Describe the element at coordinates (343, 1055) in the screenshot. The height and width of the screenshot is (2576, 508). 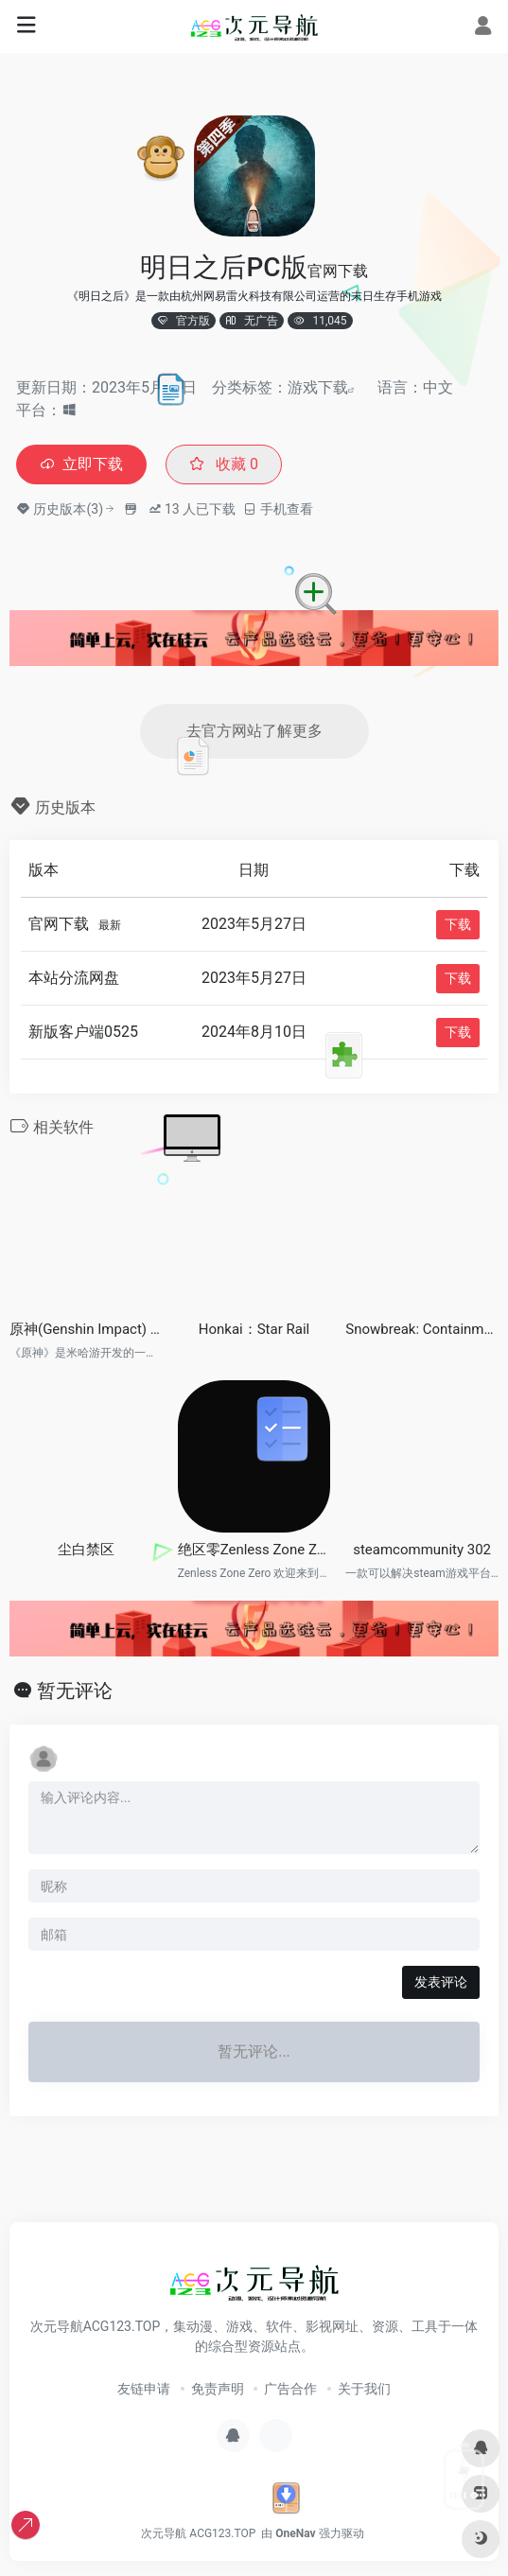
I see `an addon or extension file type` at that location.